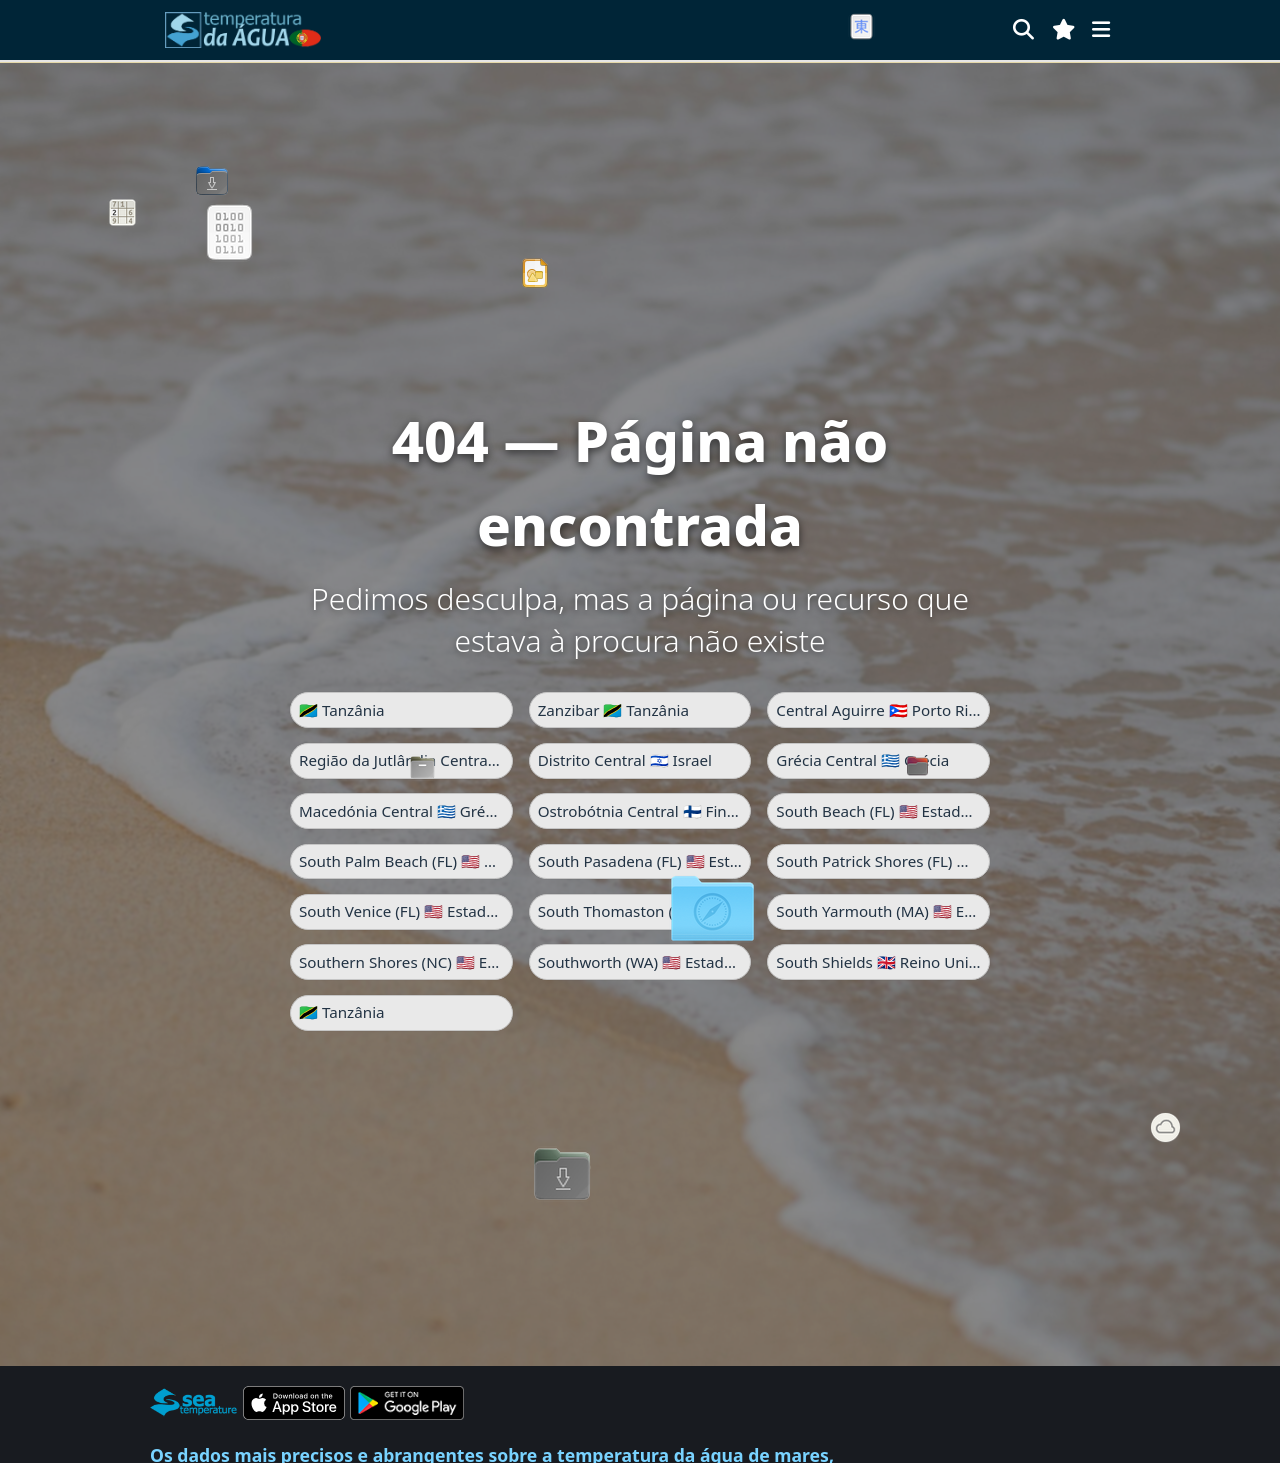 The width and height of the screenshot is (1280, 1463). Describe the element at coordinates (712, 908) in the screenshot. I see `access your local web server files` at that location.